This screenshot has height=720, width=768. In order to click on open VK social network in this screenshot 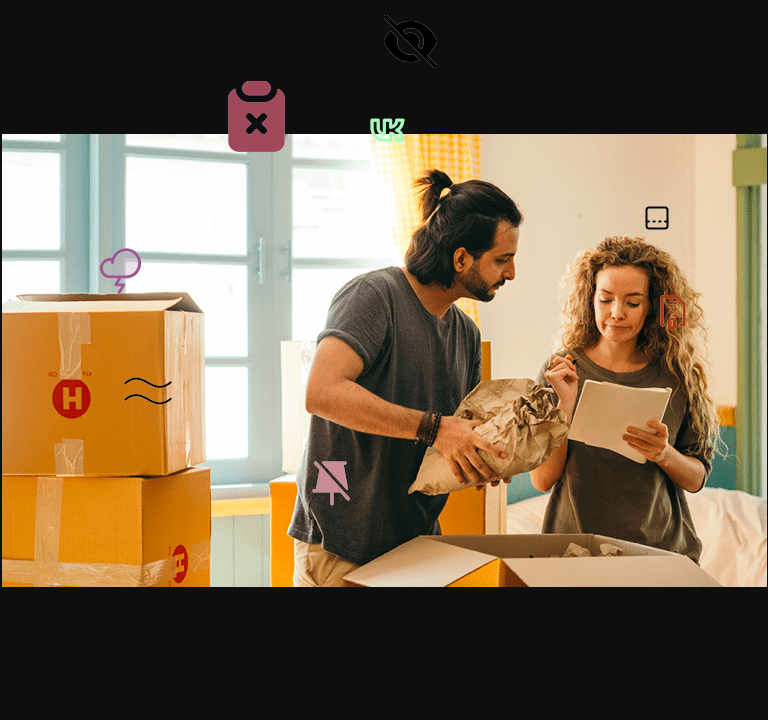, I will do `click(387, 129)`.